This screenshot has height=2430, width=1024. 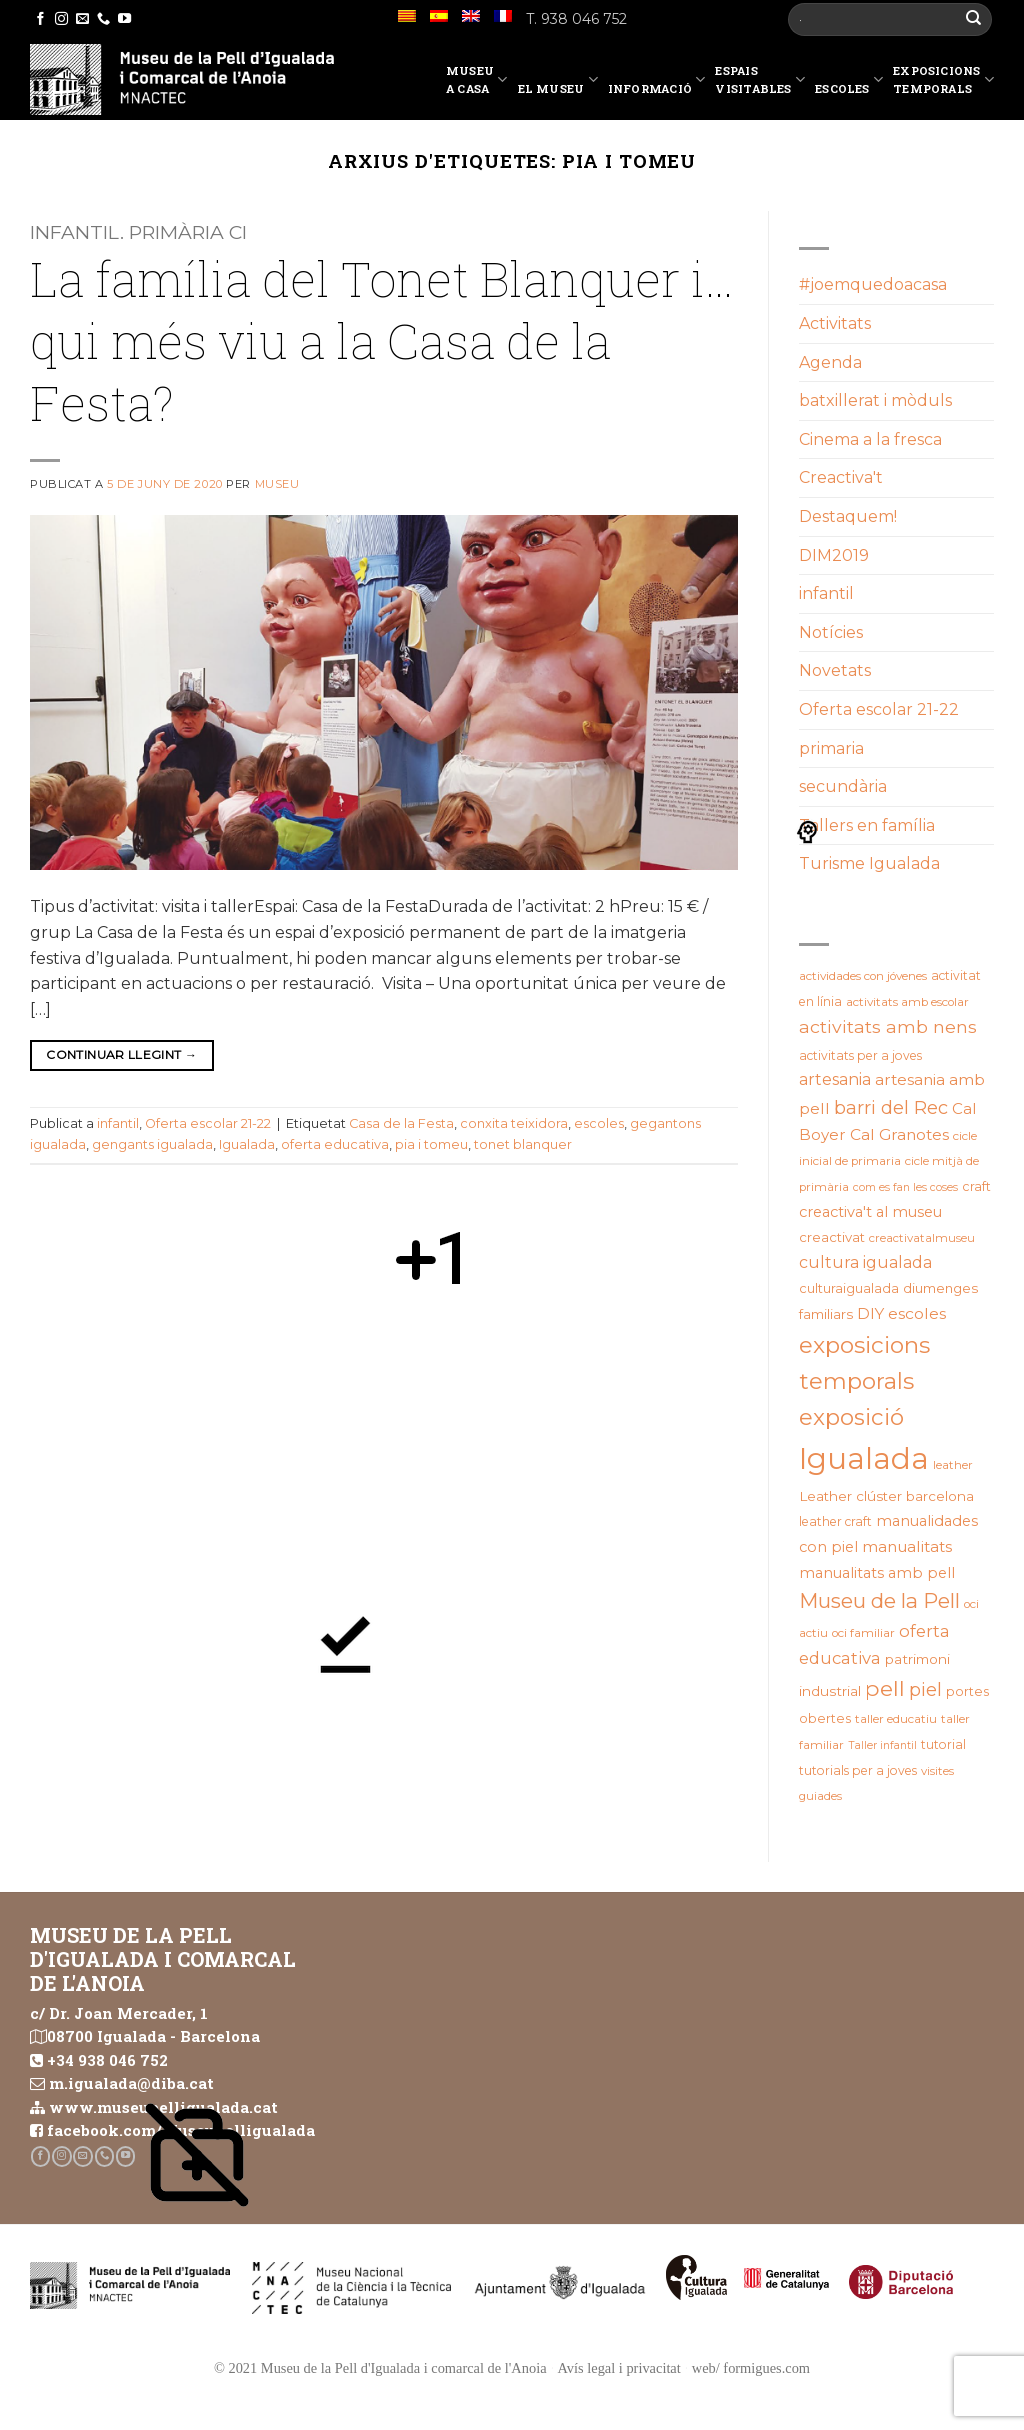 I want to click on first aid or medical services unavailable, so click(x=197, y=2155).